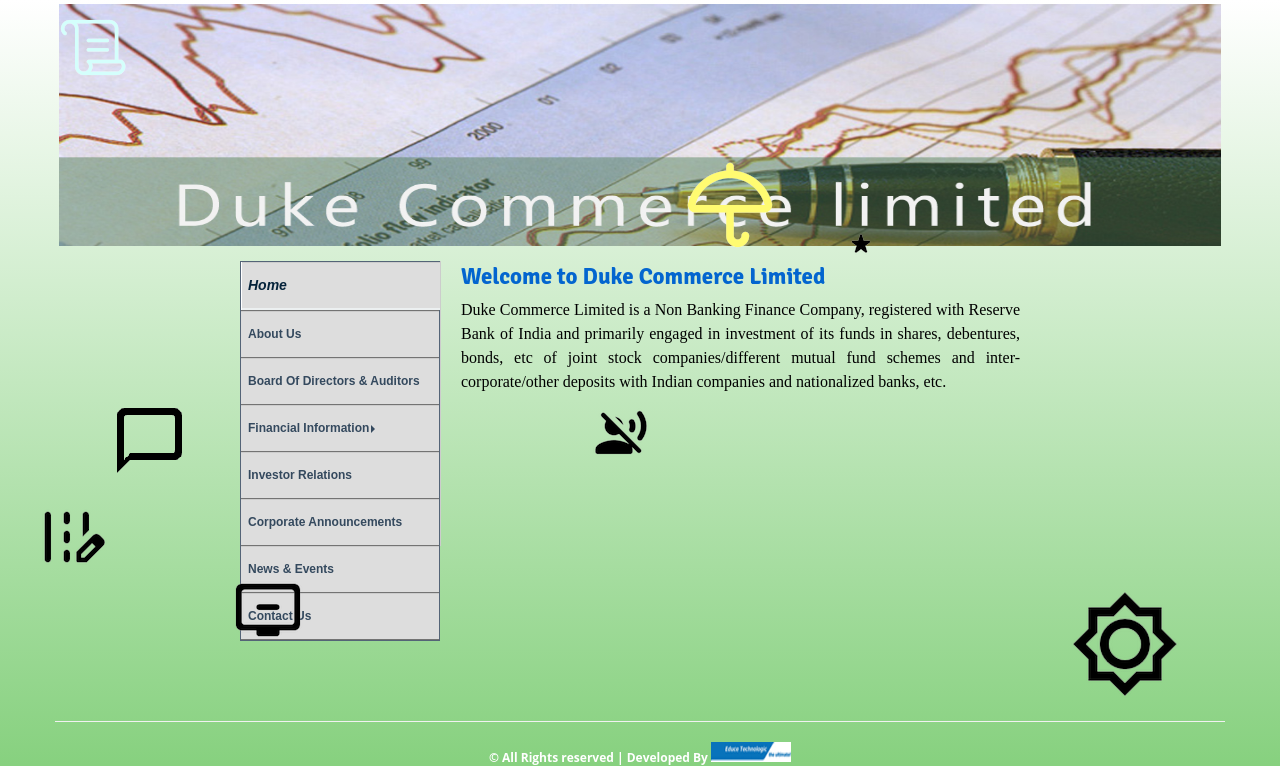  Describe the element at coordinates (861, 243) in the screenshot. I see `rate or favorite an item` at that location.